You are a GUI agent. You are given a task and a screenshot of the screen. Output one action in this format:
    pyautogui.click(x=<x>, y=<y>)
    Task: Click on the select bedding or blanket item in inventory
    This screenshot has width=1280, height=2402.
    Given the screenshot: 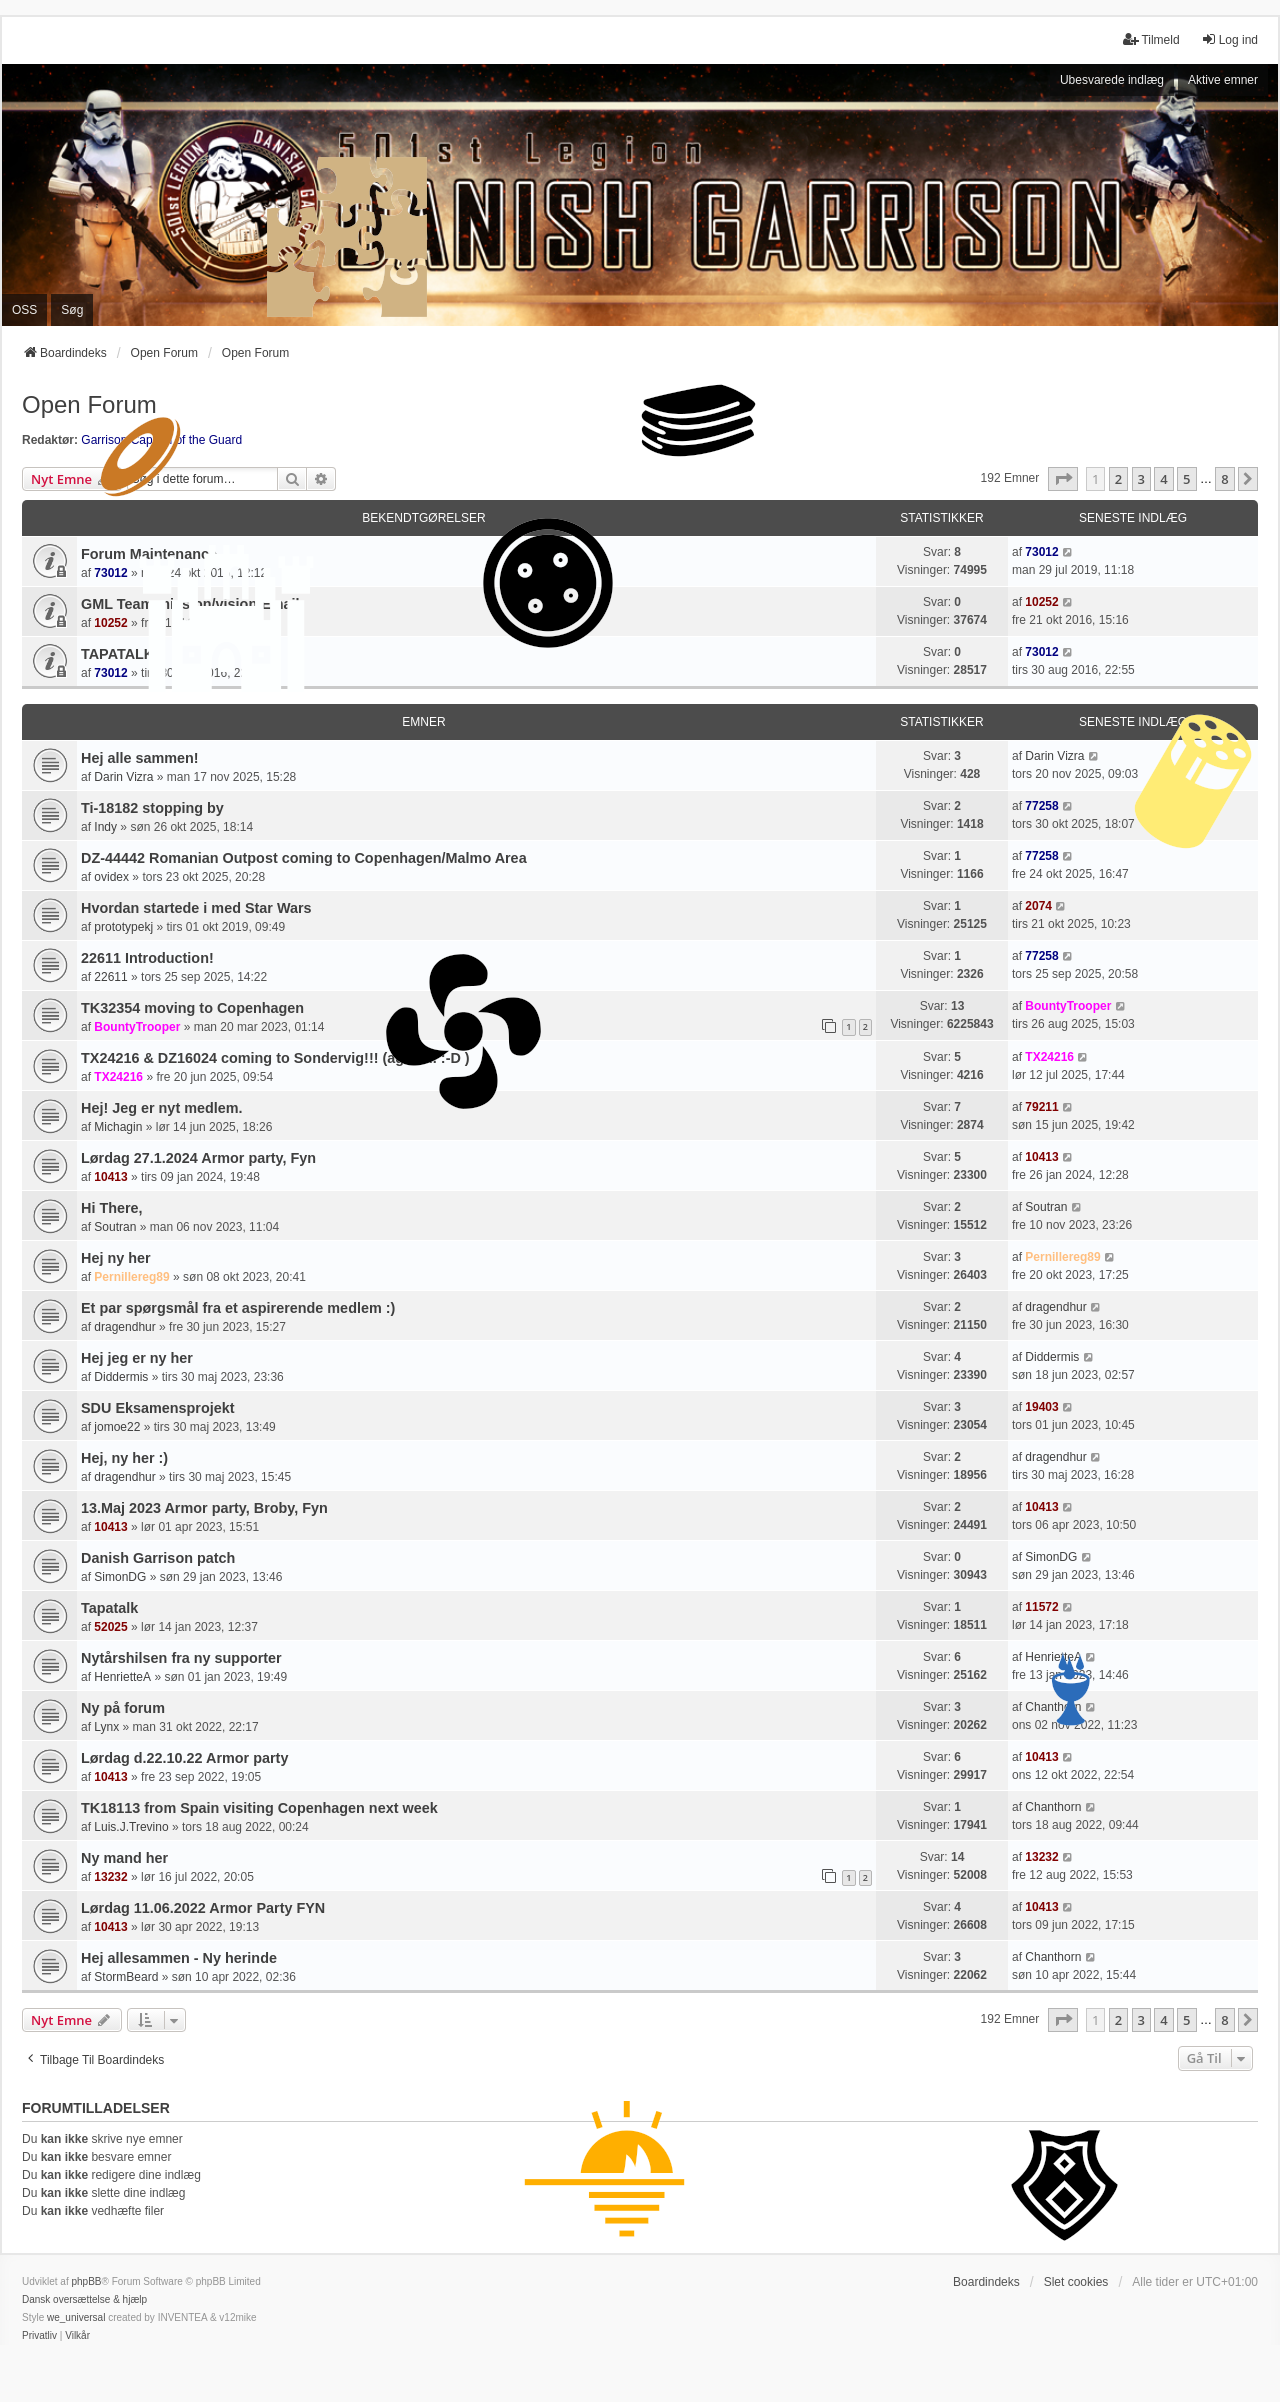 What is the action you would take?
    pyautogui.click(x=698, y=420)
    